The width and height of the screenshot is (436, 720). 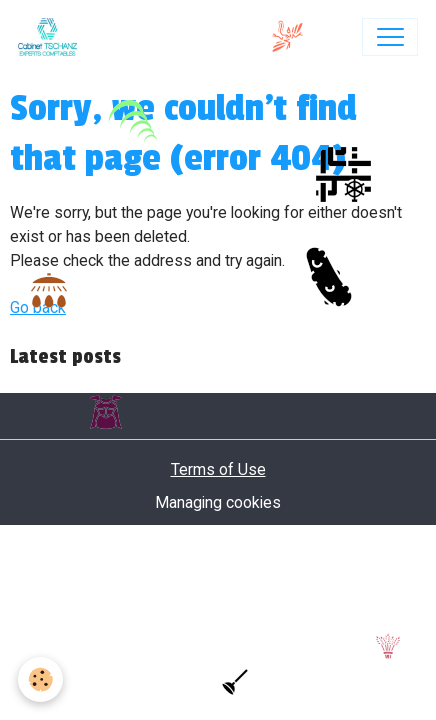 I want to click on report a plumbing issue or maintenance request, so click(x=235, y=682).